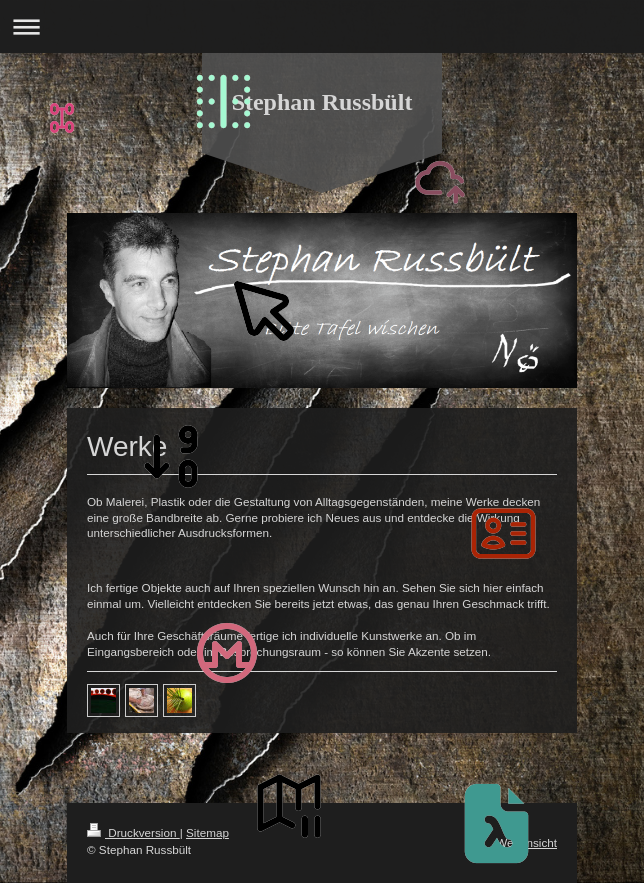 This screenshot has width=644, height=883. What do you see at coordinates (264, 311) in the screenshot?
I see `cursor or mouse pointer indicator` at bounding box center [264, 311].